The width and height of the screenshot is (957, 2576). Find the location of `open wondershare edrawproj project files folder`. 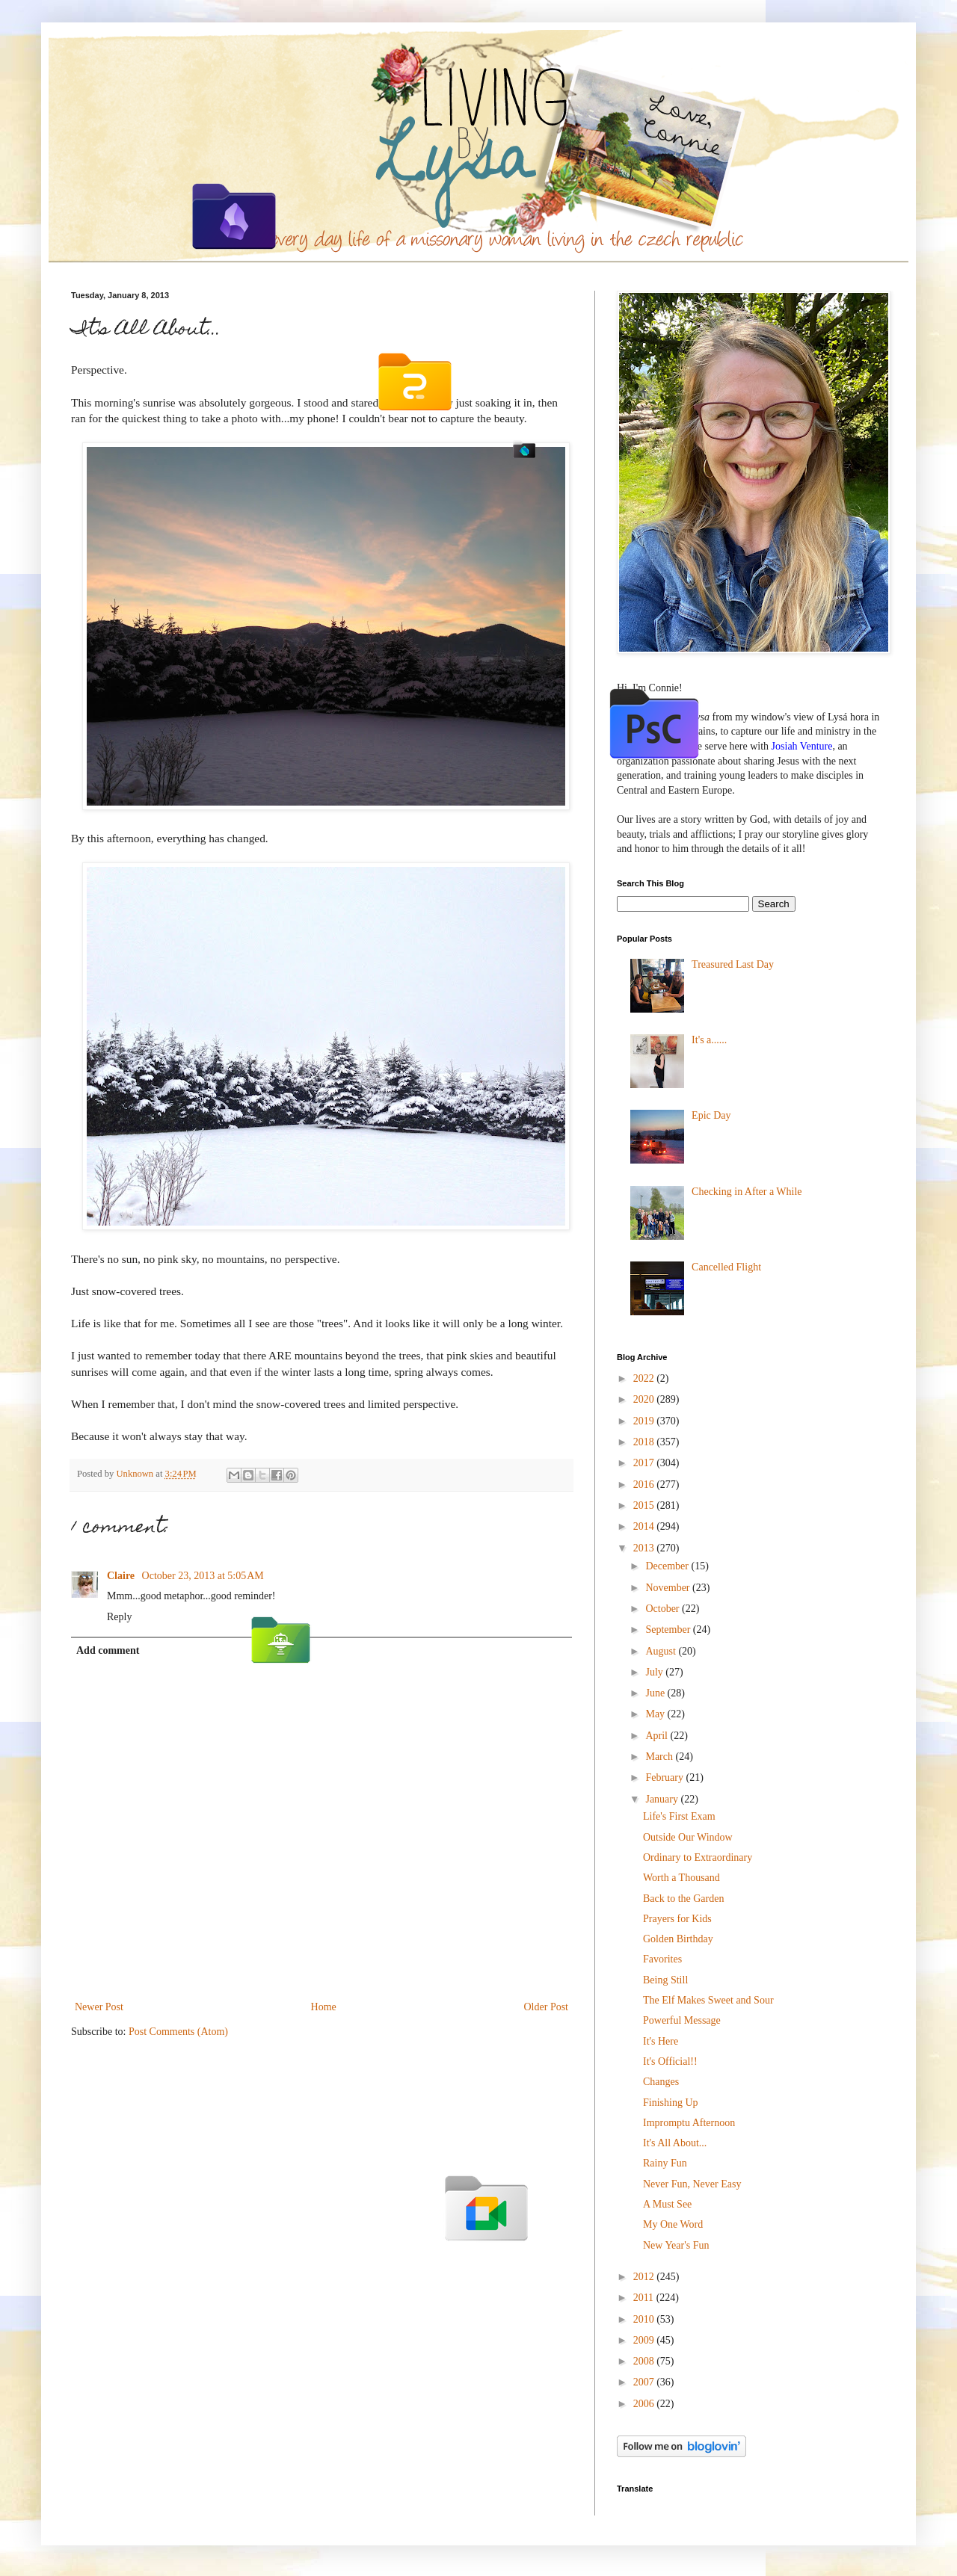

open wondershare edrawproj project files folder is located at coordinates (414, 383).